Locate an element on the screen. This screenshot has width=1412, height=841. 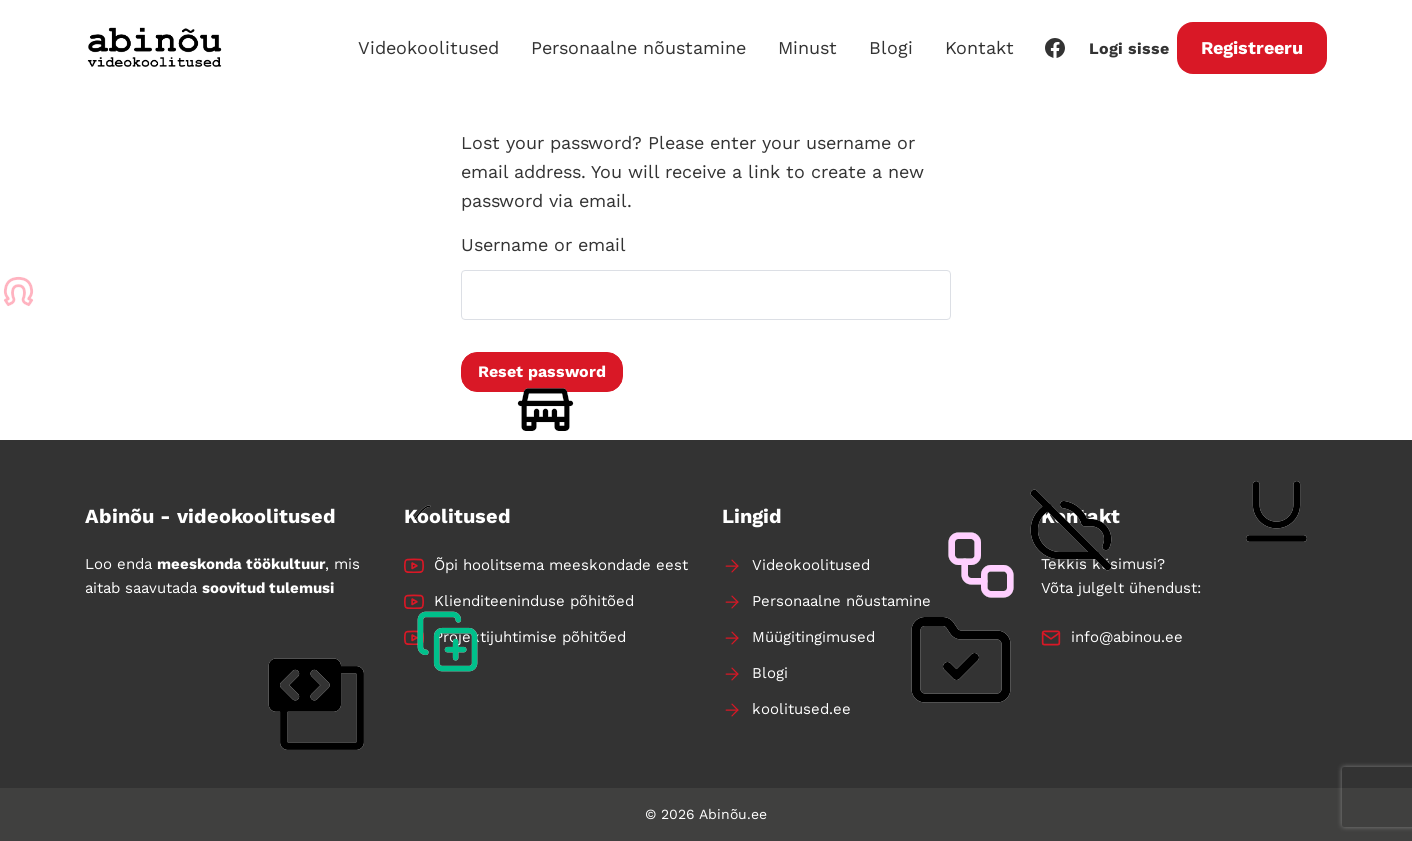
apply underline formatting to selected text is located at coordinates (1276, 511).